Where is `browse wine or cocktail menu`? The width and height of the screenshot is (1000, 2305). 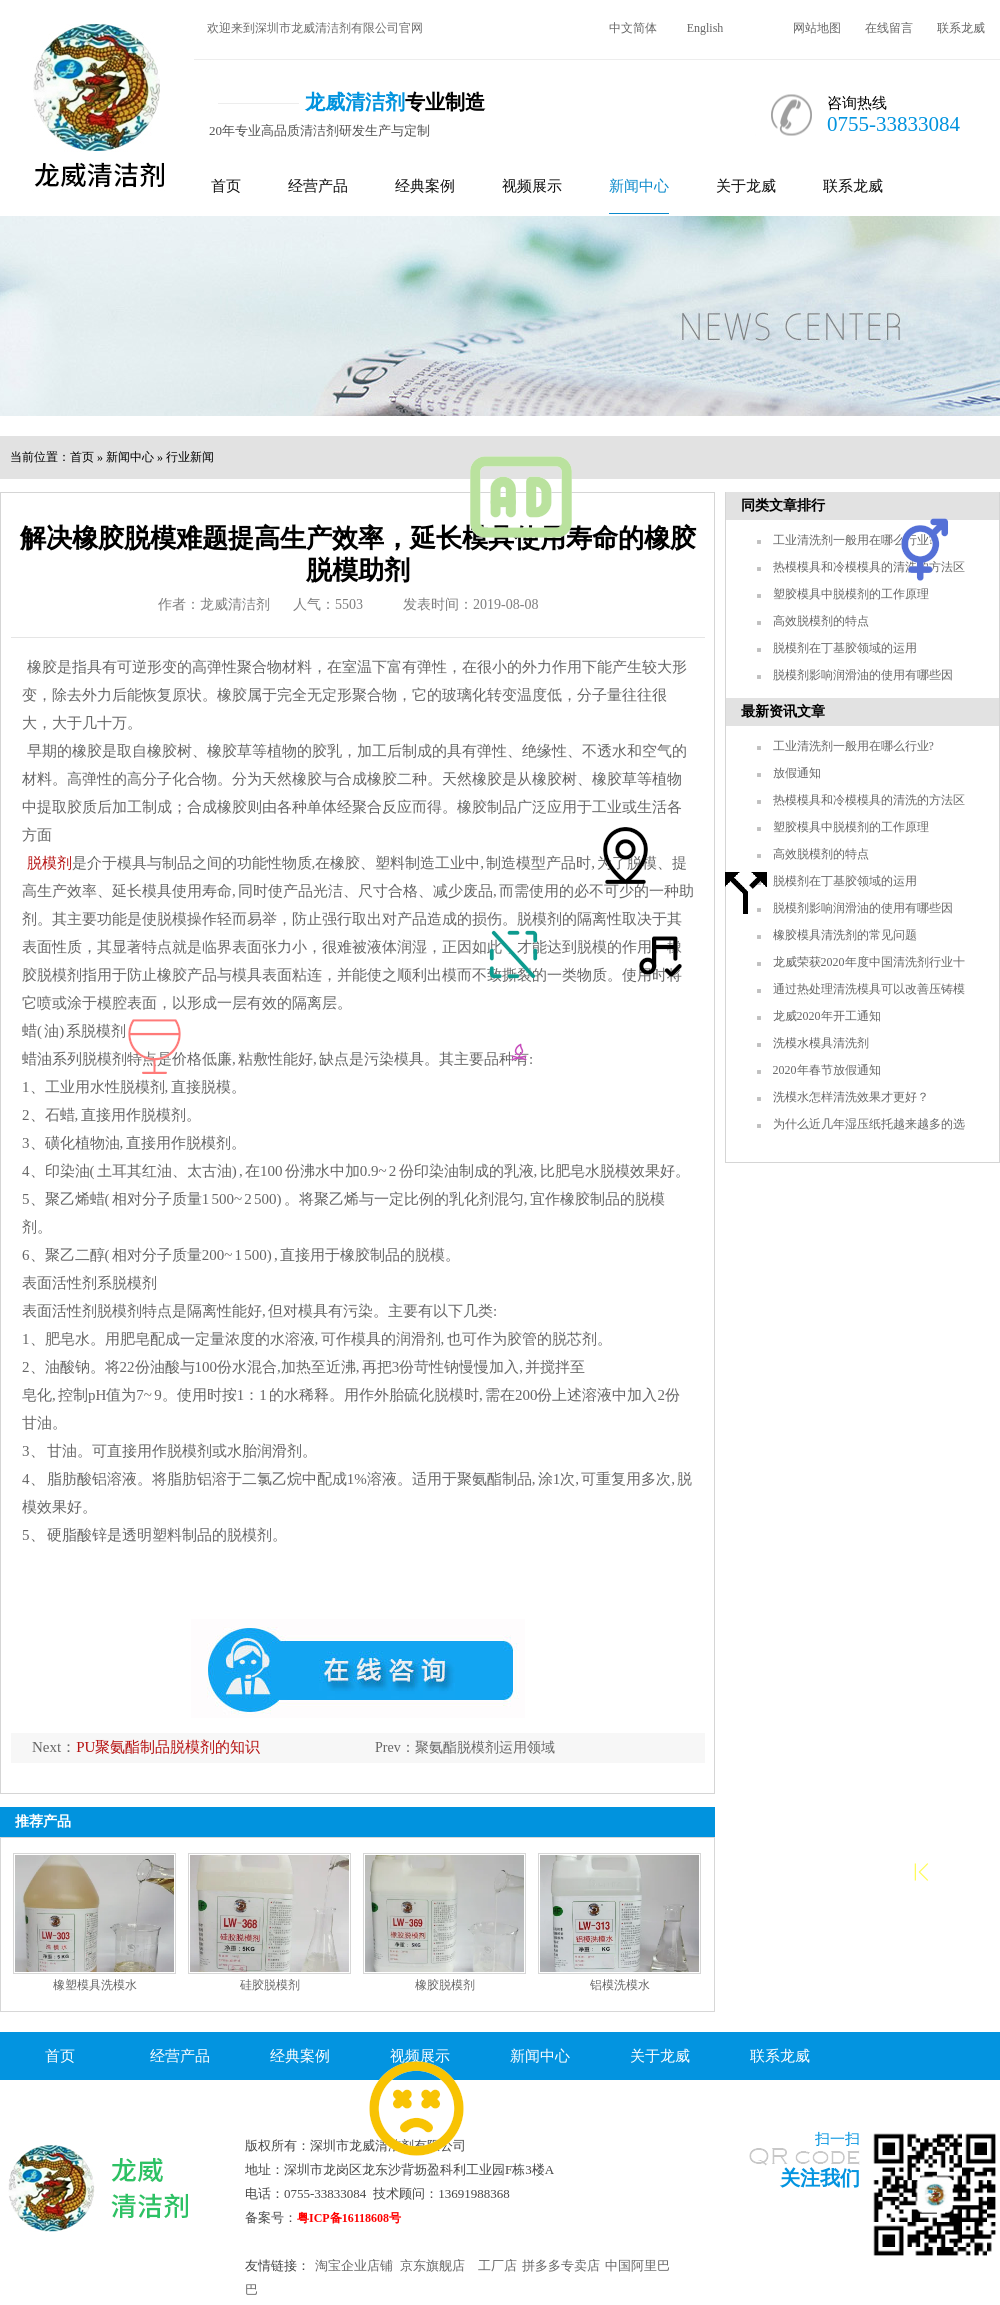 browse wine or cocktail menu is located at coordinates (154, 1045).